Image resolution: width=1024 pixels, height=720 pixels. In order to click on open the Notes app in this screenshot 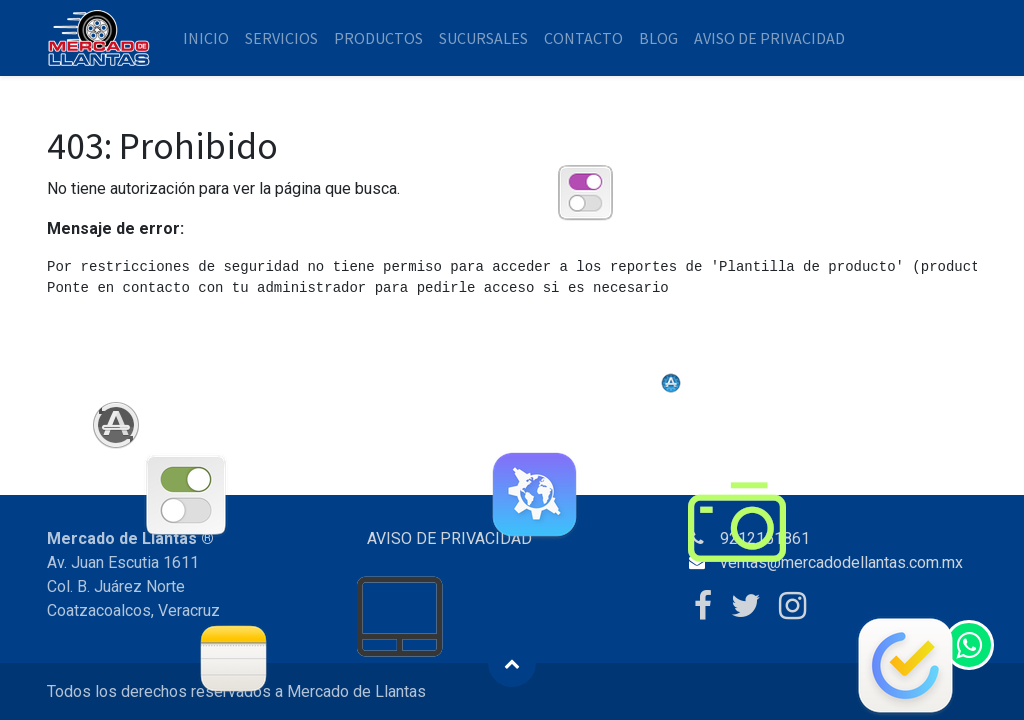, I will do `click(233, 658)`.